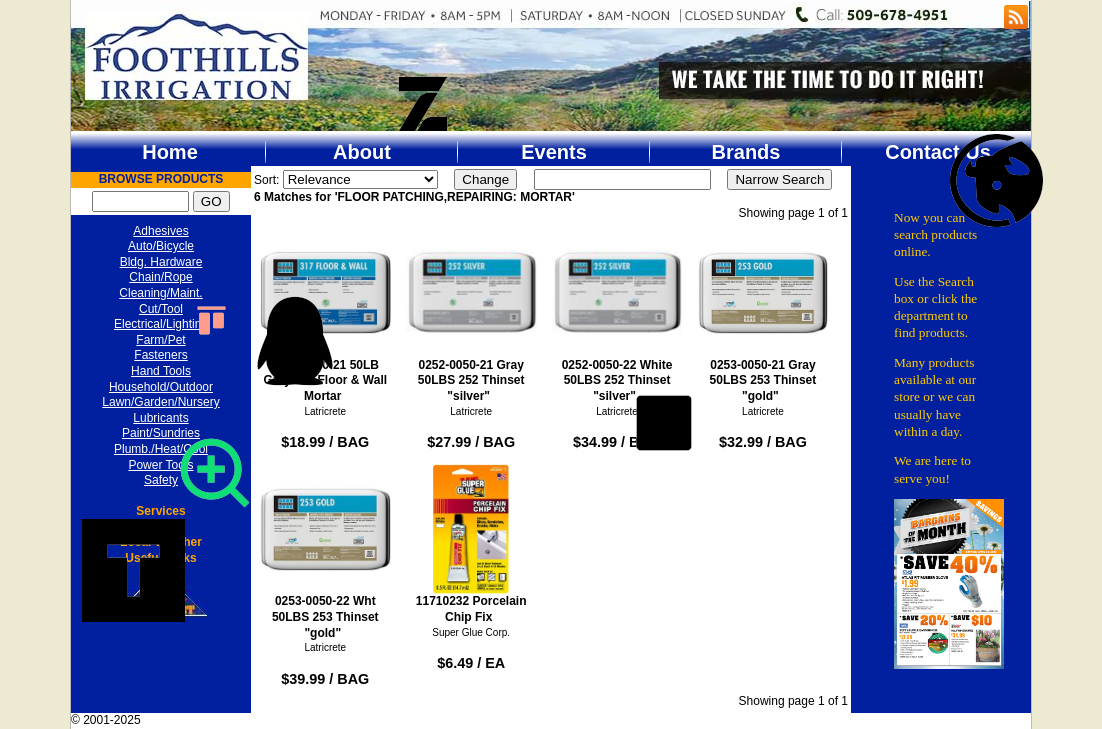  I want to click on OpenZeppelin brand logo, so click(423, 104).